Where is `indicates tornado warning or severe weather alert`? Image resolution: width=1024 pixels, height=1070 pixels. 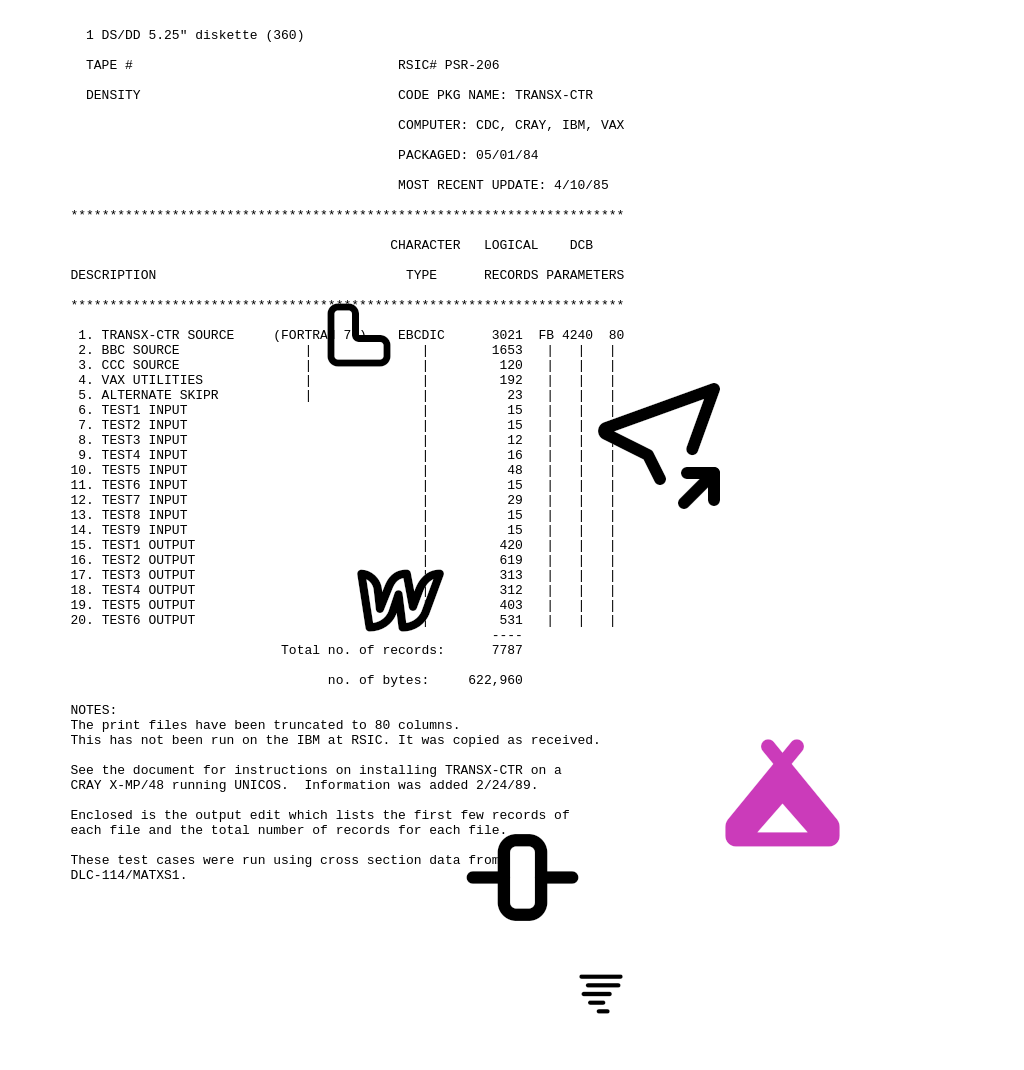 indicates tornado warning or severe weather alert is located at coordinates (601, 994).